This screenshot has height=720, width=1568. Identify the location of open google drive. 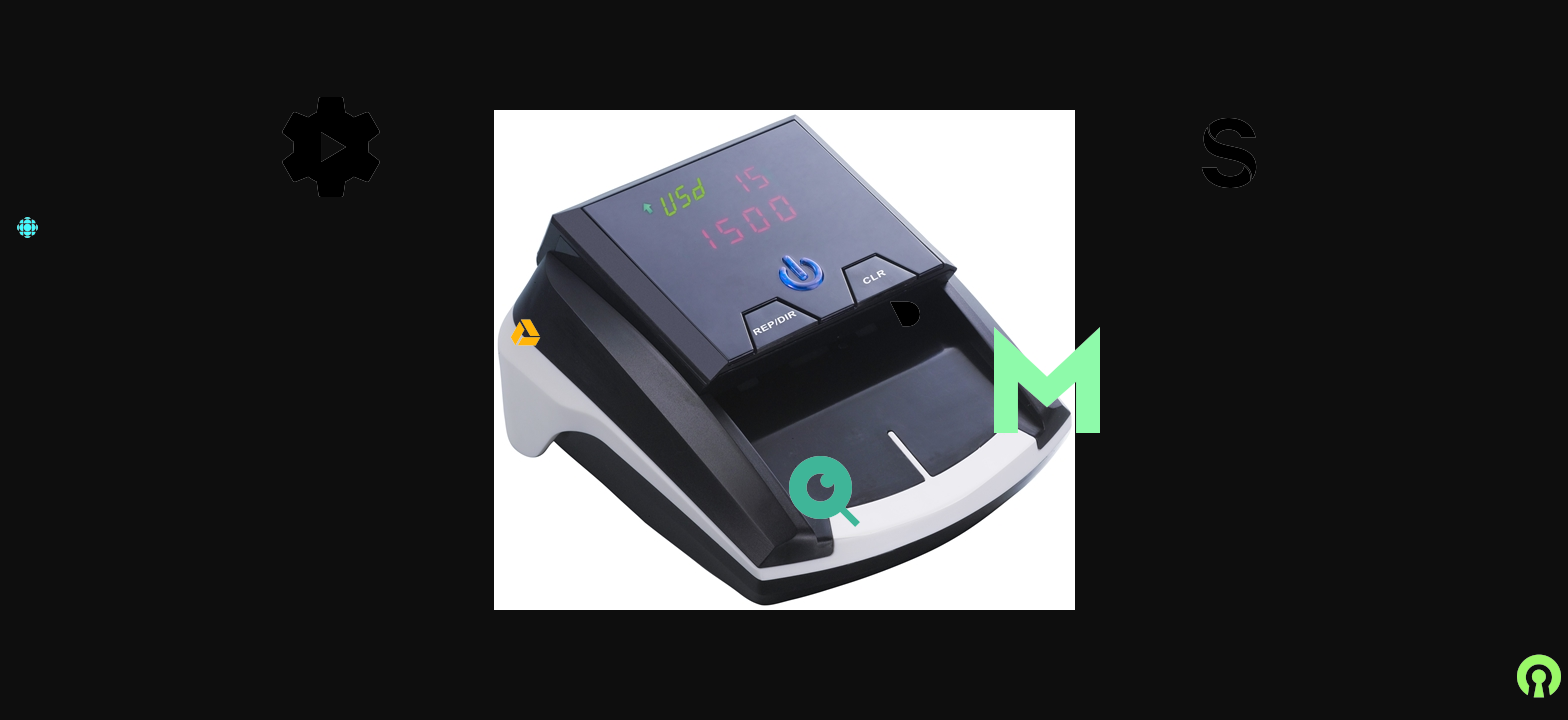
(525, 332).